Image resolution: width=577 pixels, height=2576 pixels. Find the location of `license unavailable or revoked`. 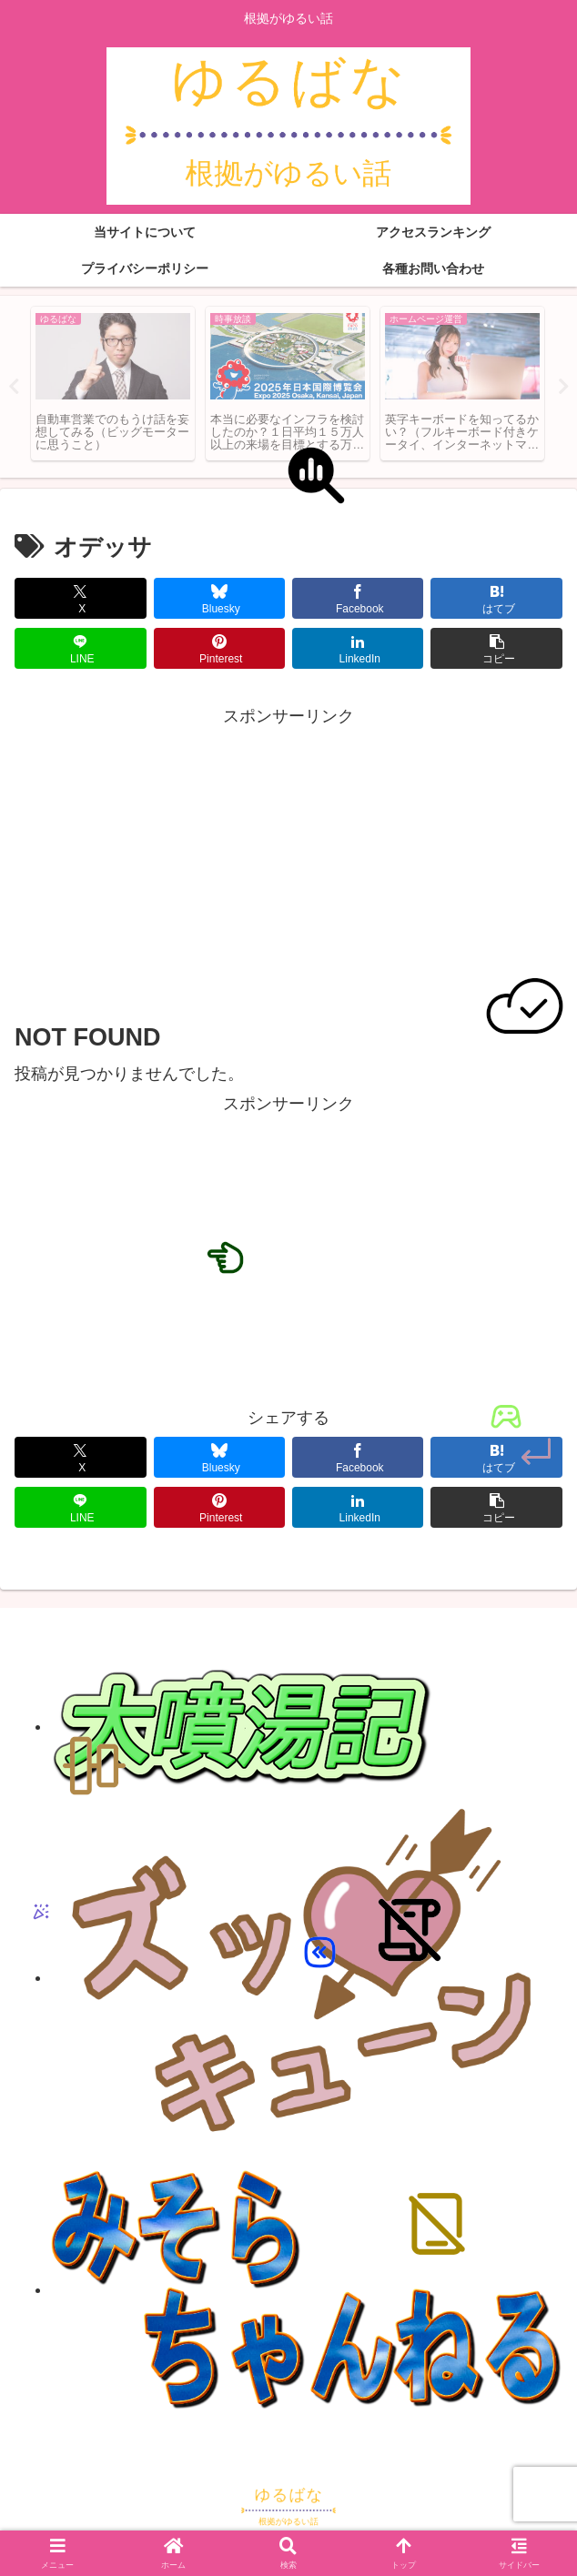

license unavailable or revoked is located at coordinates (410, 1930).